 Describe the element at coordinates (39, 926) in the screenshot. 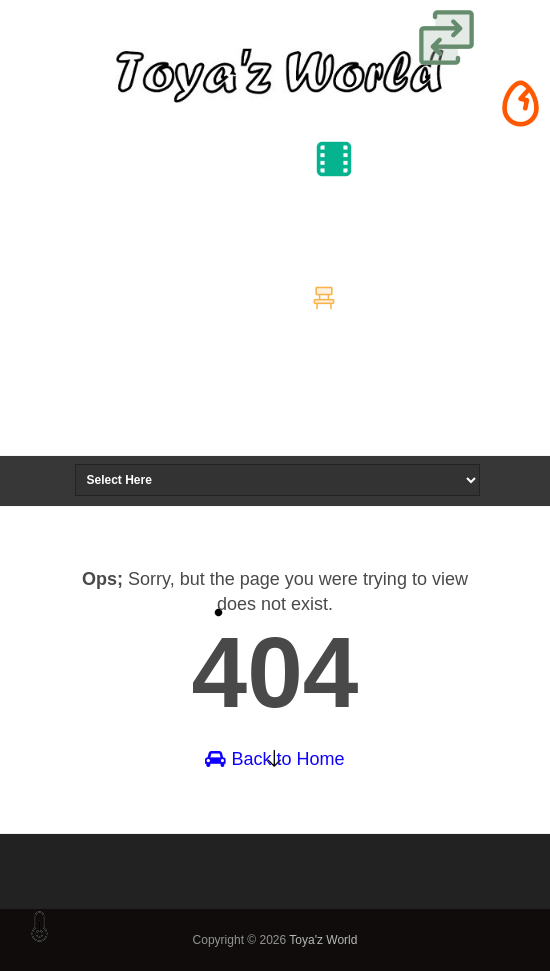

I see `view current temperature` at that location.